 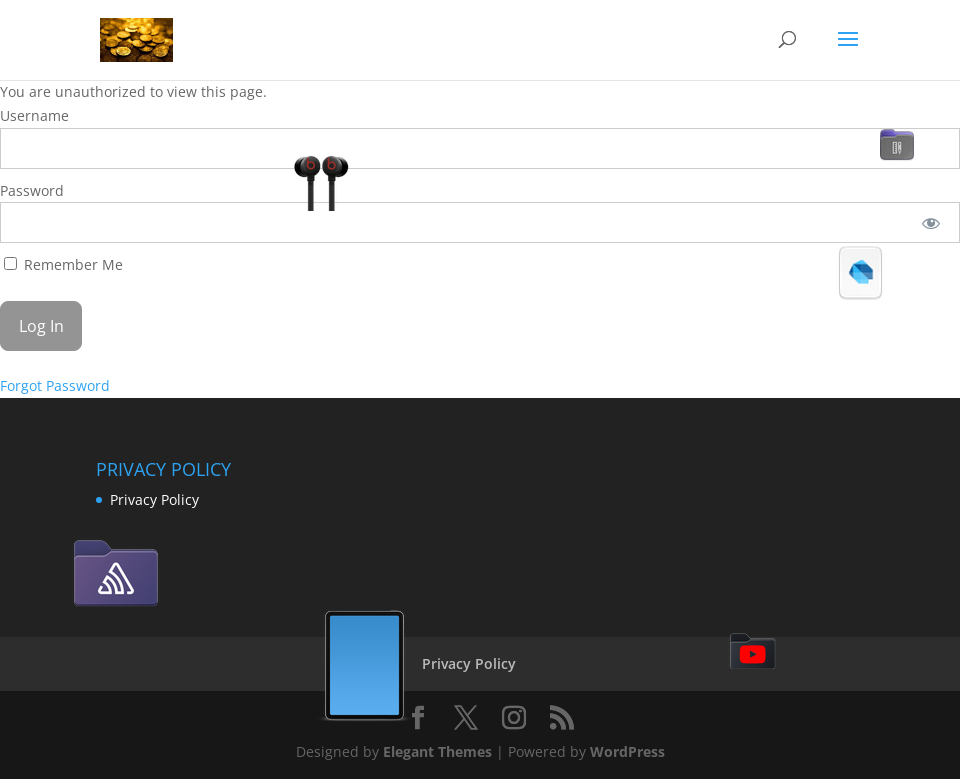 I want to click on beats earbuds connected via bluetooth, so click(x=321, y=180).